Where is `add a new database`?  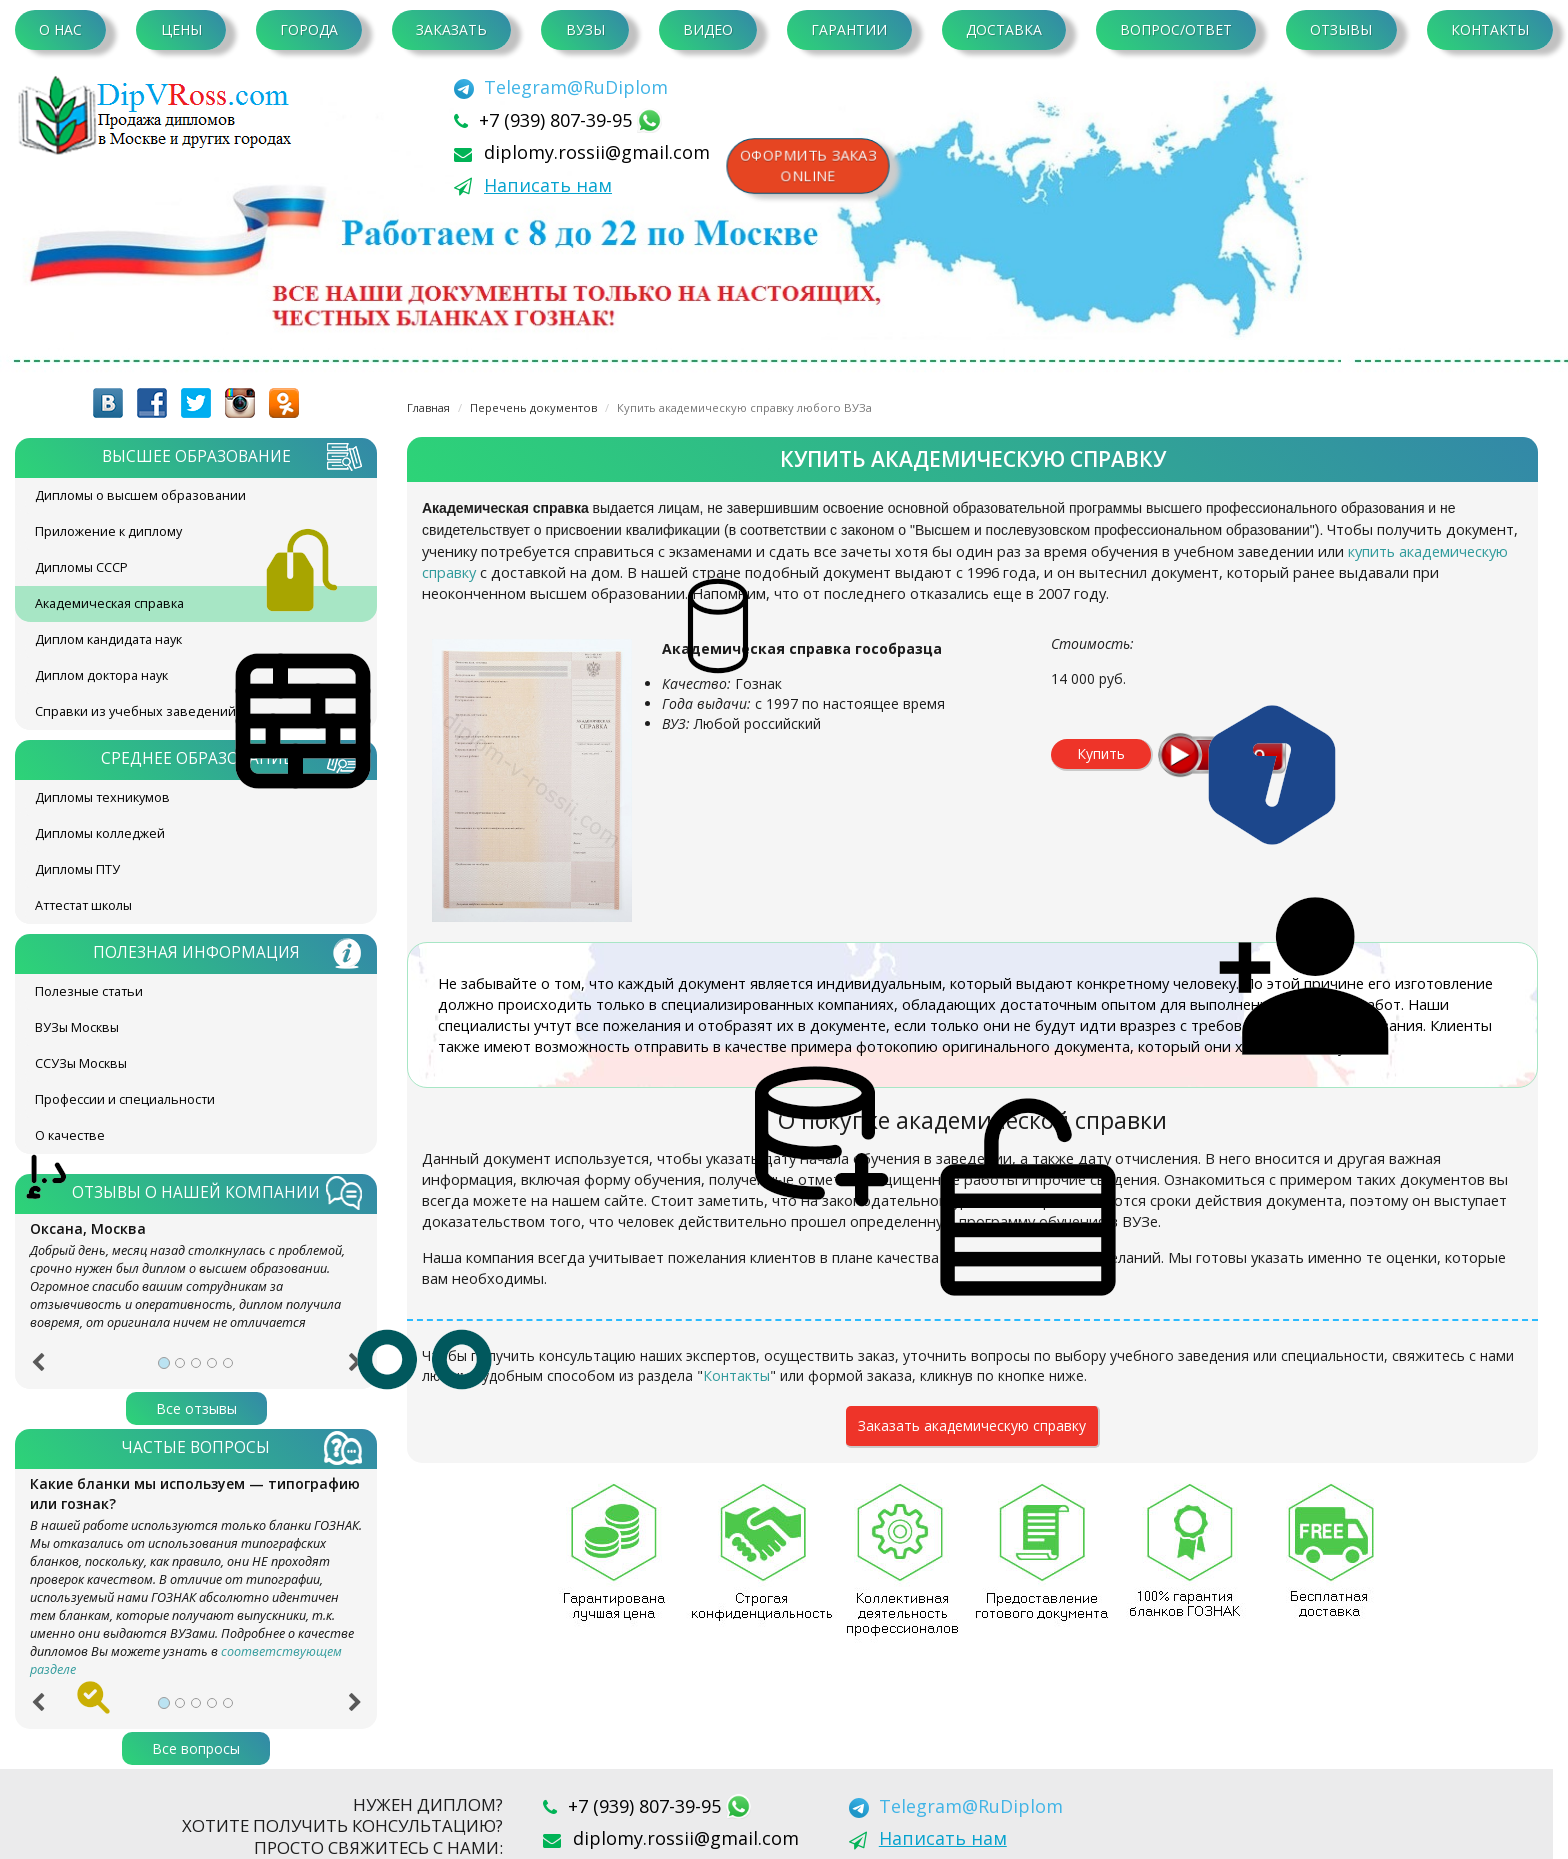
add a new database is located at coordinates (815, 1133).